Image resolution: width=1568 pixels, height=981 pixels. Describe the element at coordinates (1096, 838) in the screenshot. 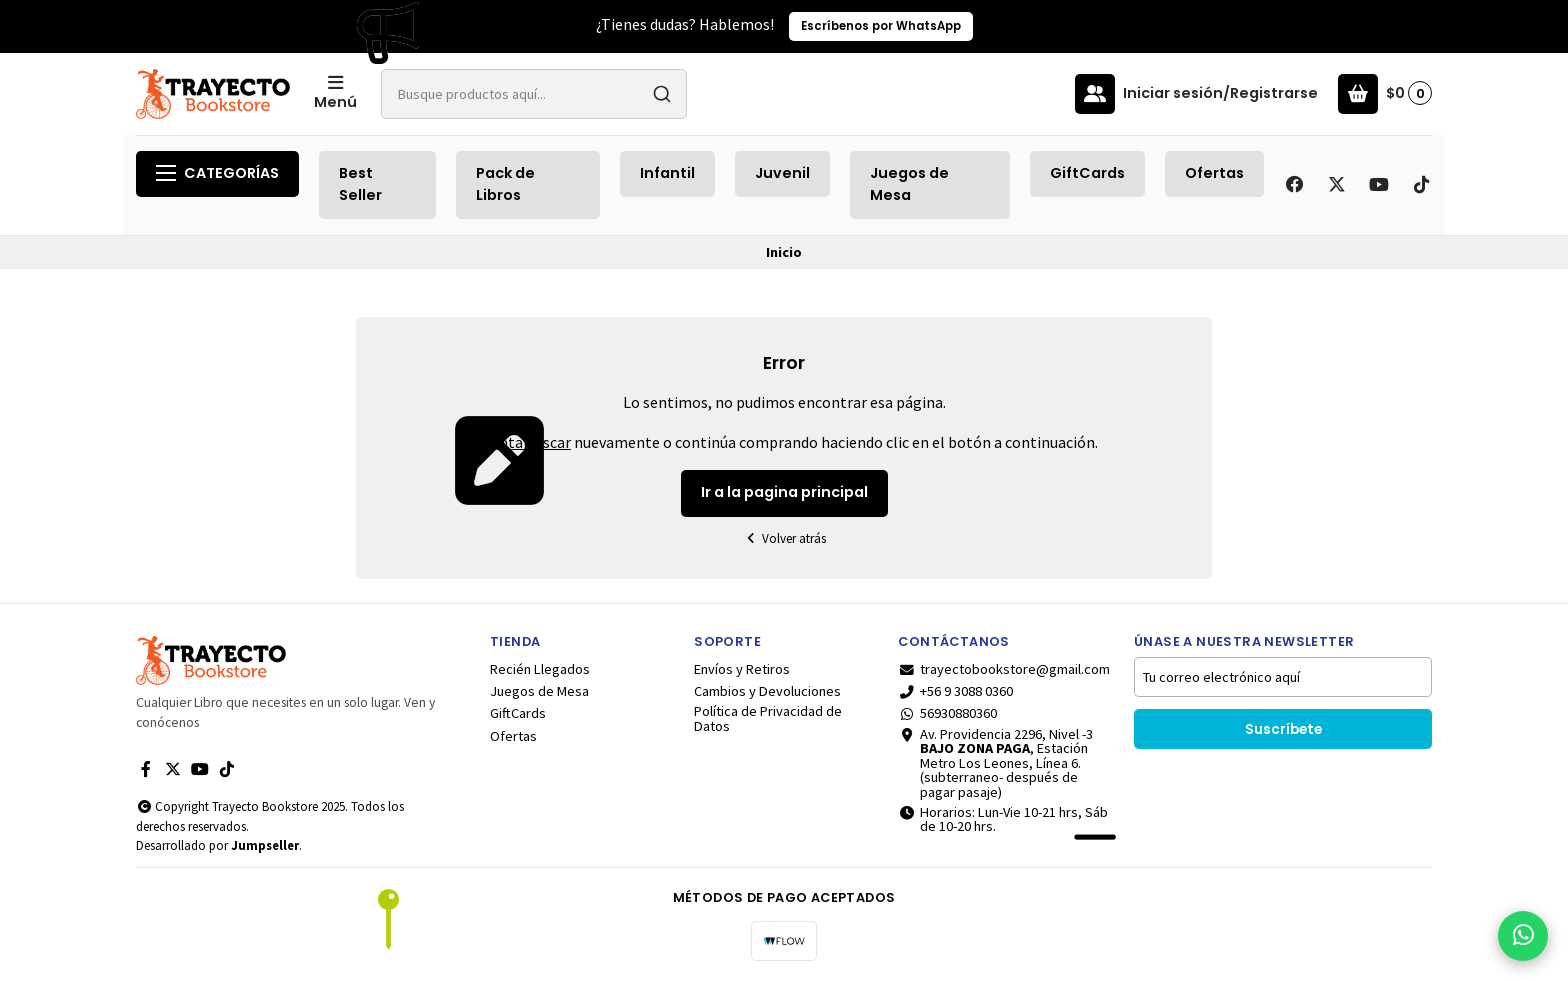

I see `collapse or minimize a section` at that location.